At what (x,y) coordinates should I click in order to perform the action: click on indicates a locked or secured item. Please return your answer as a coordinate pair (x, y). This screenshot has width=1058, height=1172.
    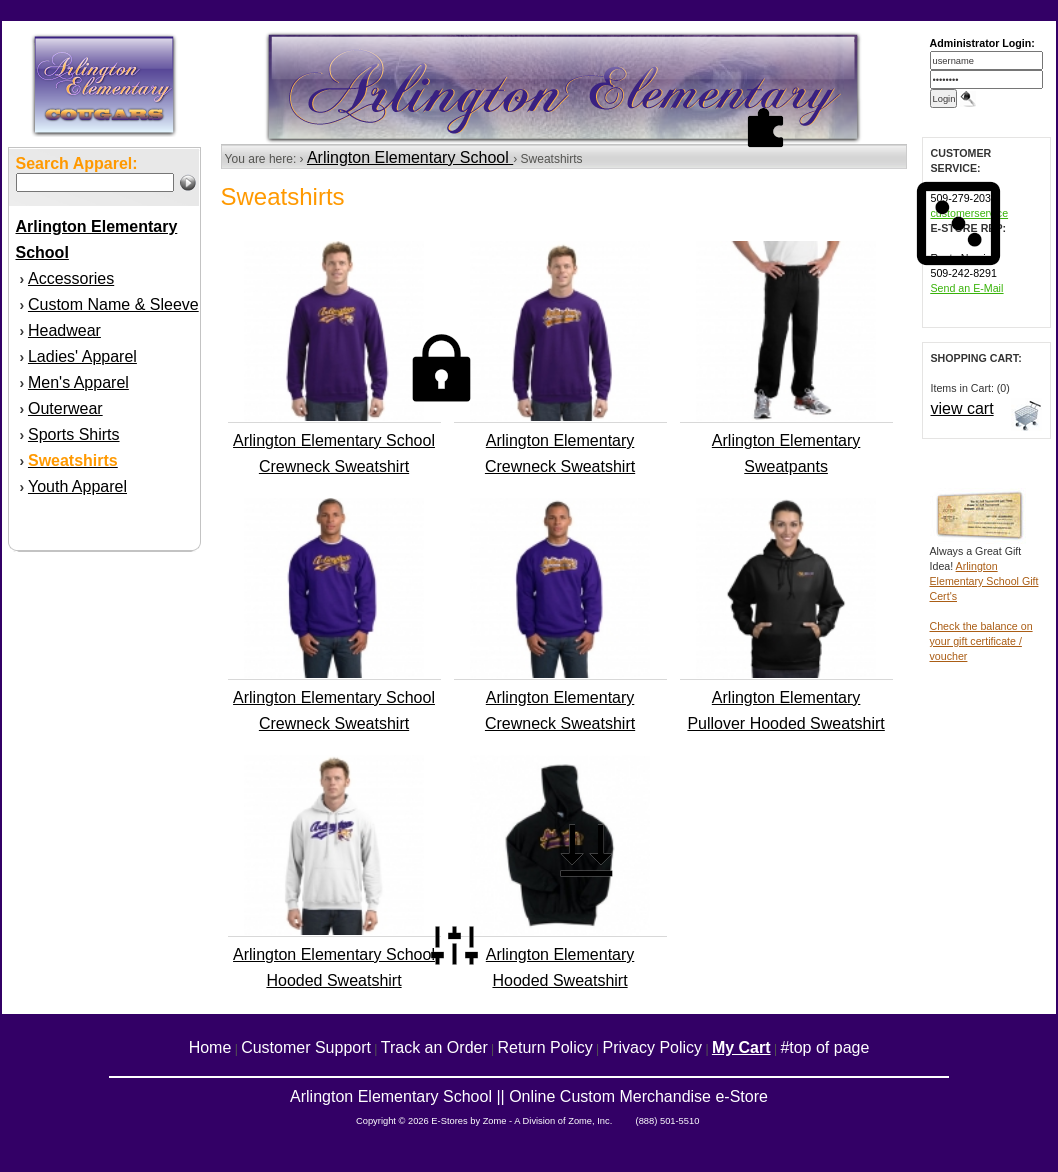
    Looking at the image, I should click on (441, 369).